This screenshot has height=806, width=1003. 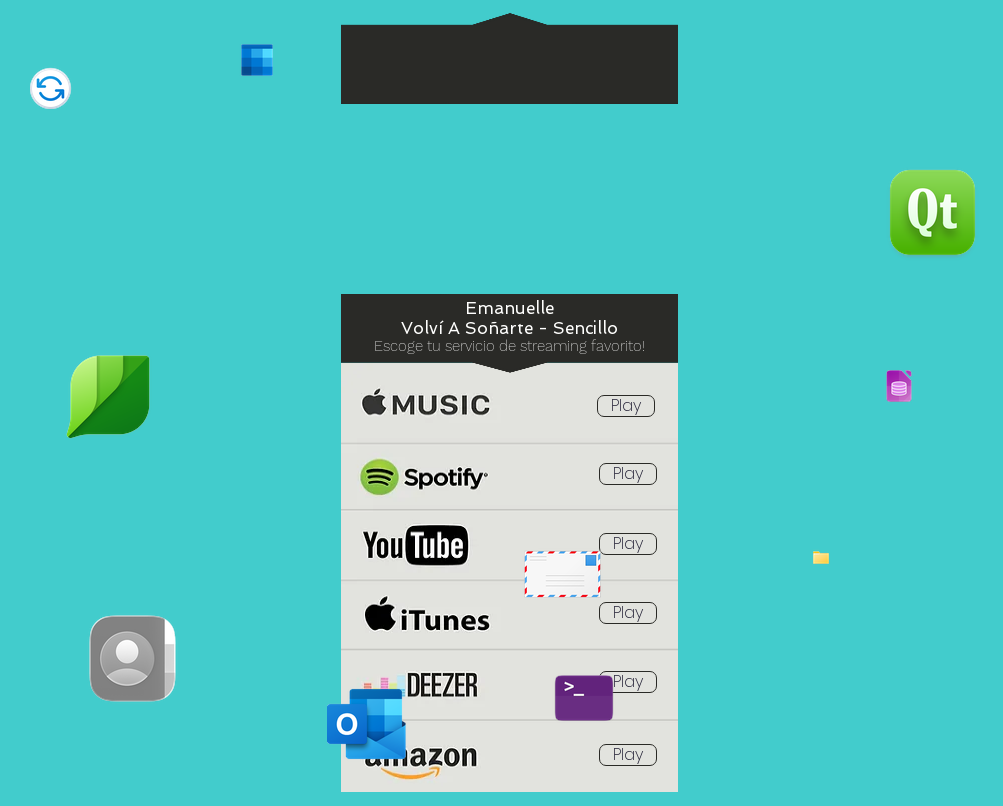 I want to click on open contacts app, so click(x=132, y=658).